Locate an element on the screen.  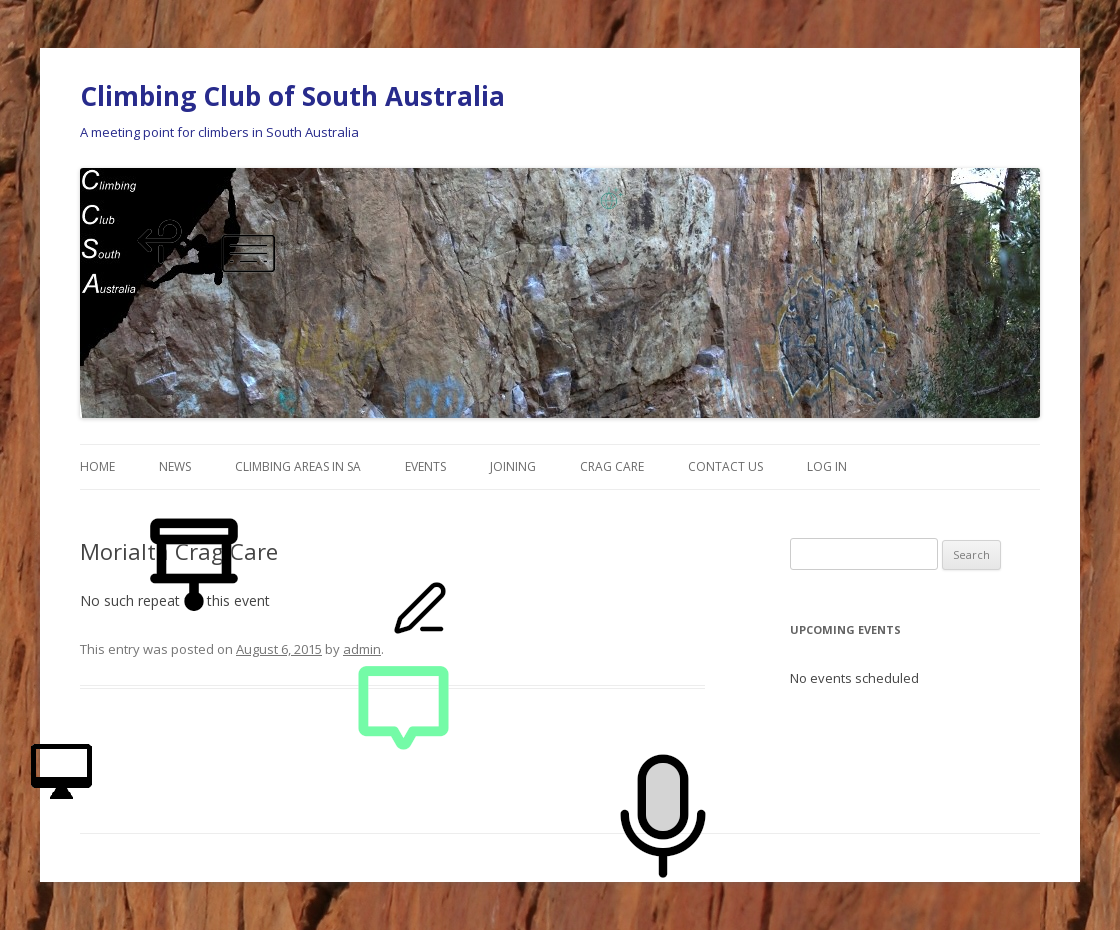
edit text or content is located at coordinates (420, 608).